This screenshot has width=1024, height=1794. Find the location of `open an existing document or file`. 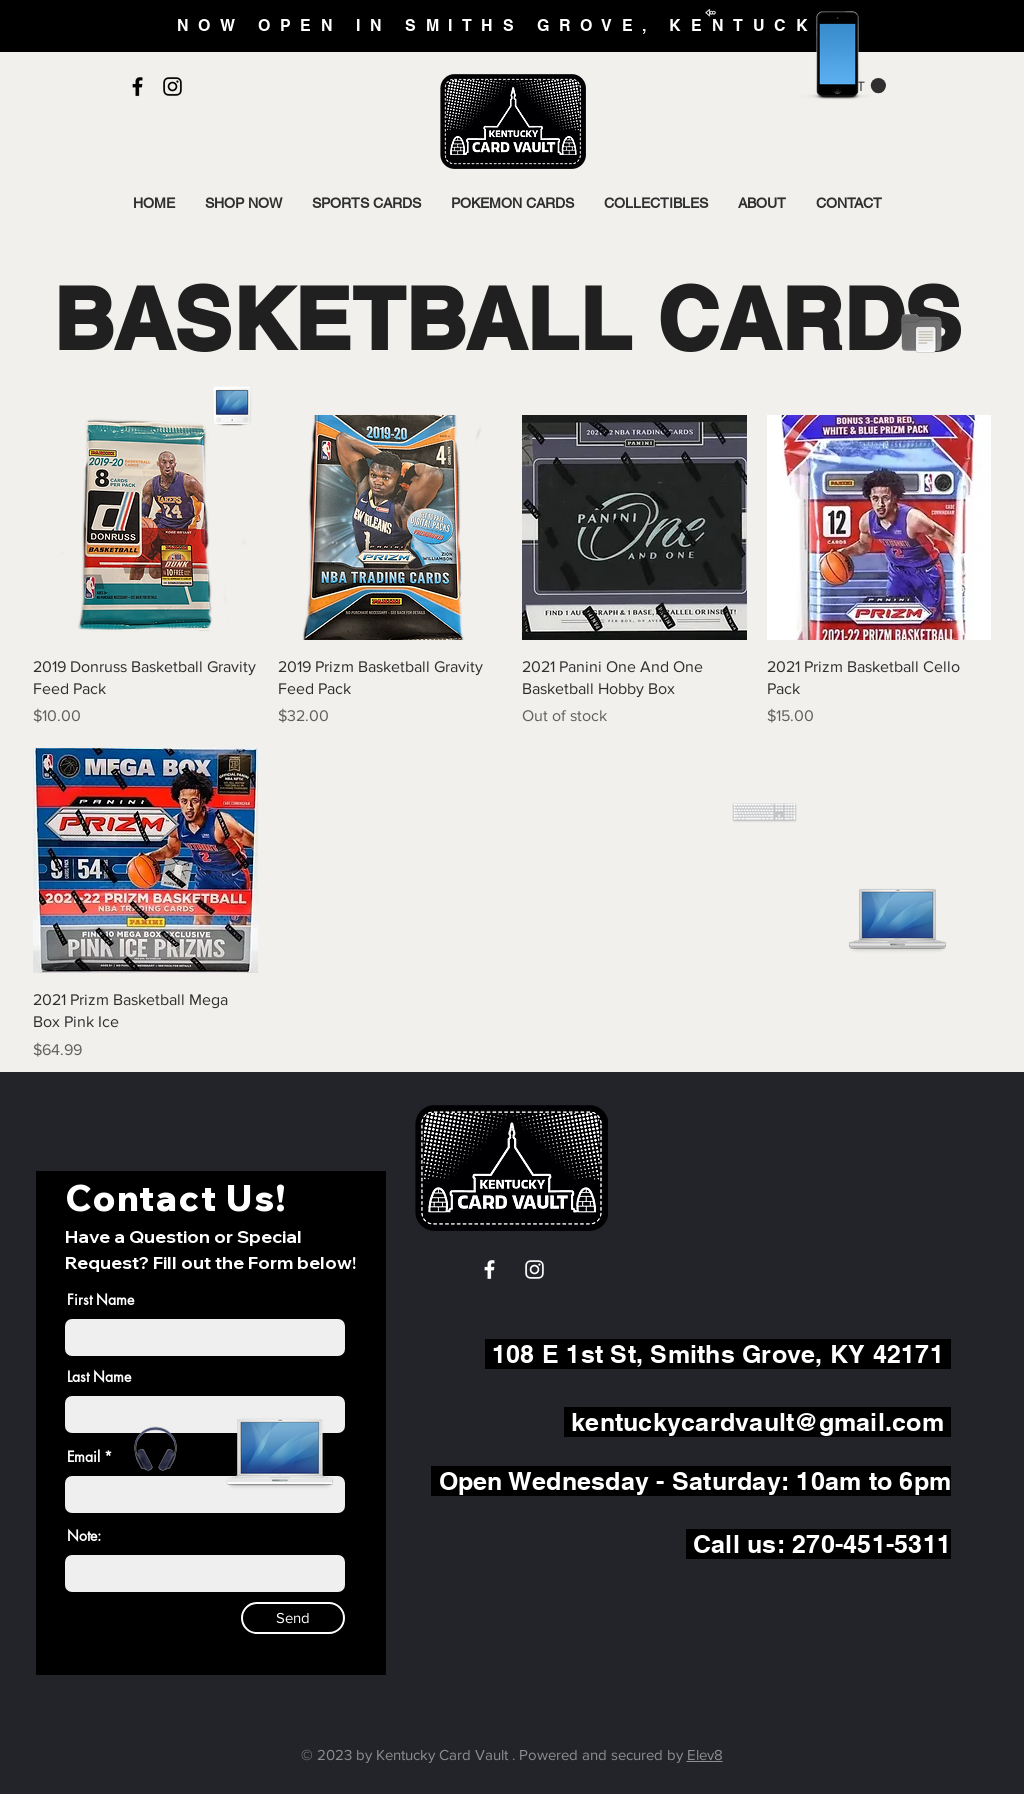

open an existing document or file is located at coordinates (921, 332).